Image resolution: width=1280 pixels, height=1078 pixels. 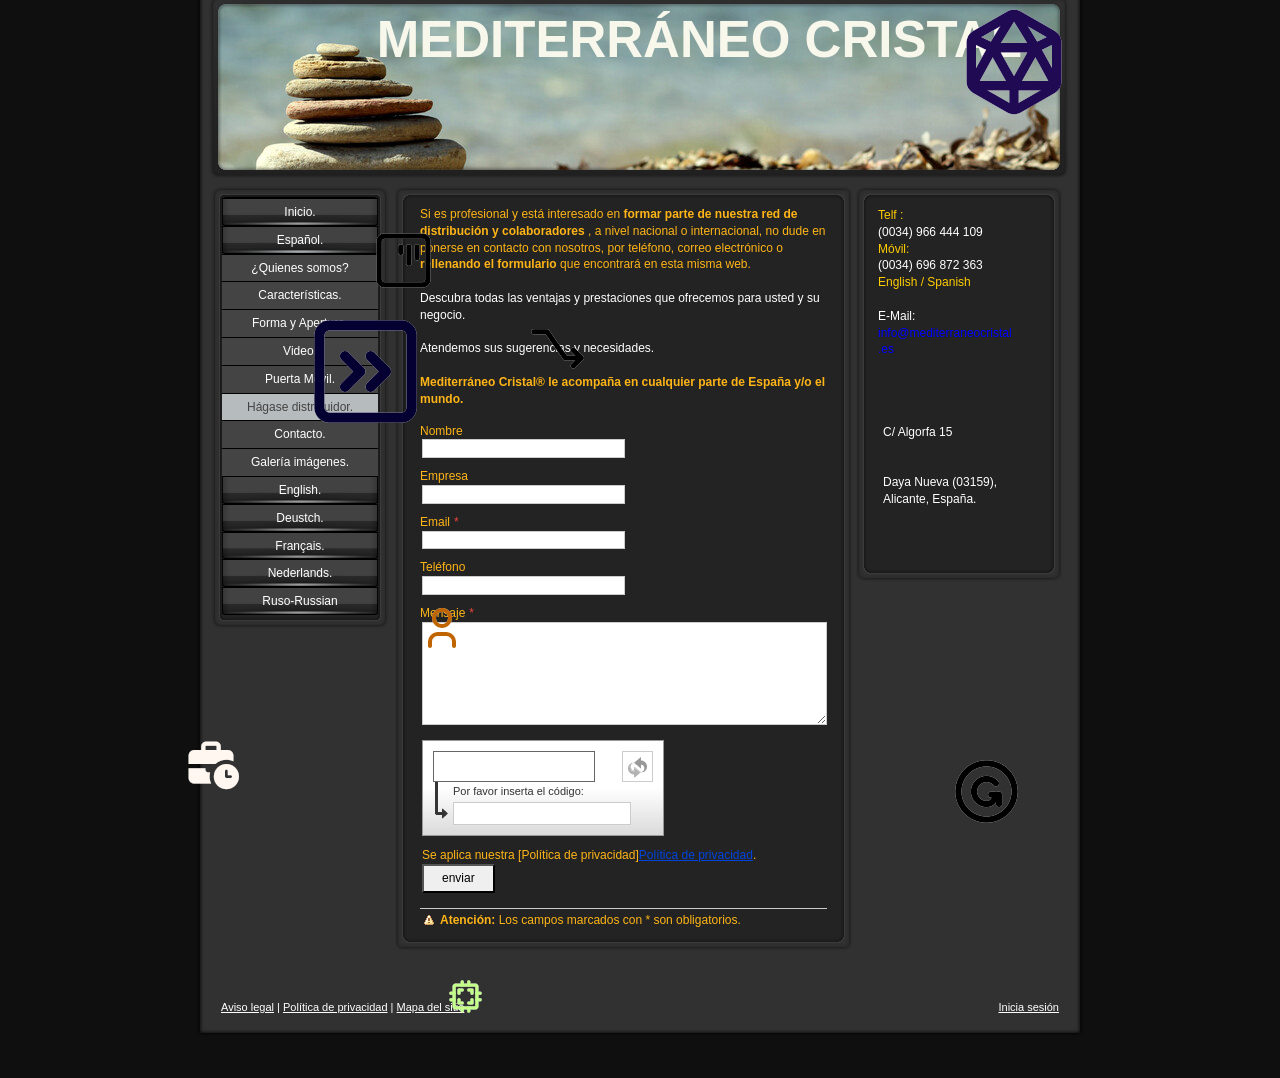 What do you see at coordinates (465, 996) in the screenshot?
I see `view CPU or processor information` at bounding box center [465, 996].